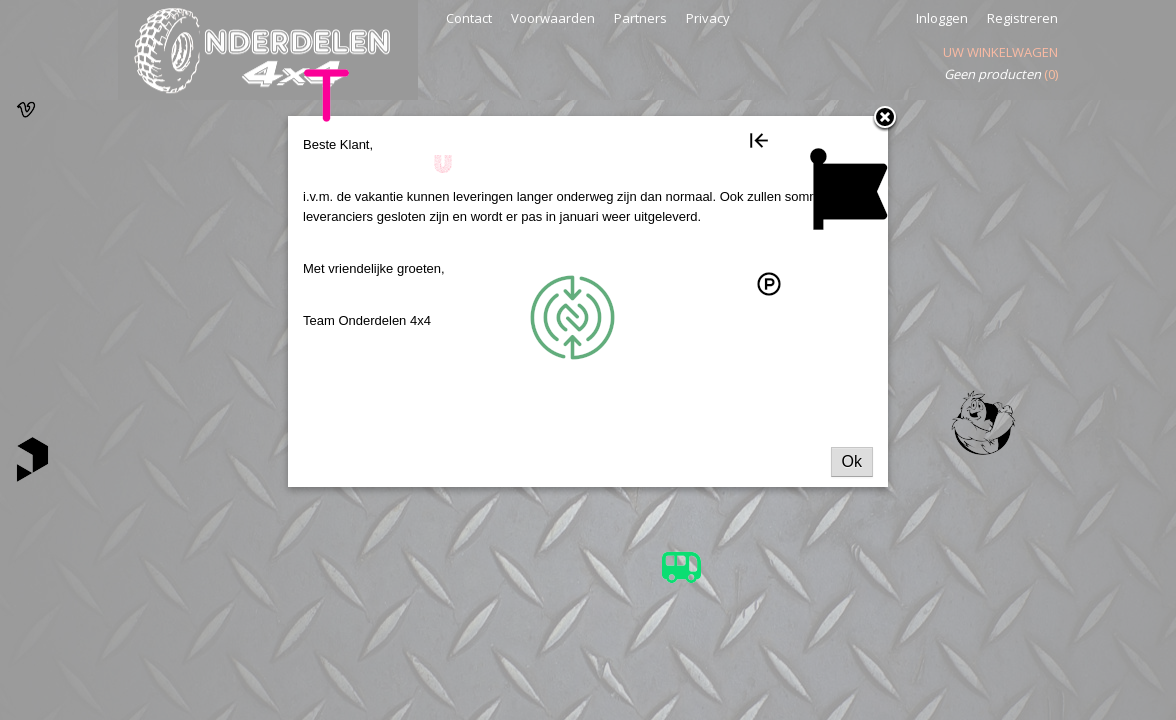 Image resolution: width=1176 pixels, height=720 pixels. I want to click on flag or mark an item for review, so click(849, 189).